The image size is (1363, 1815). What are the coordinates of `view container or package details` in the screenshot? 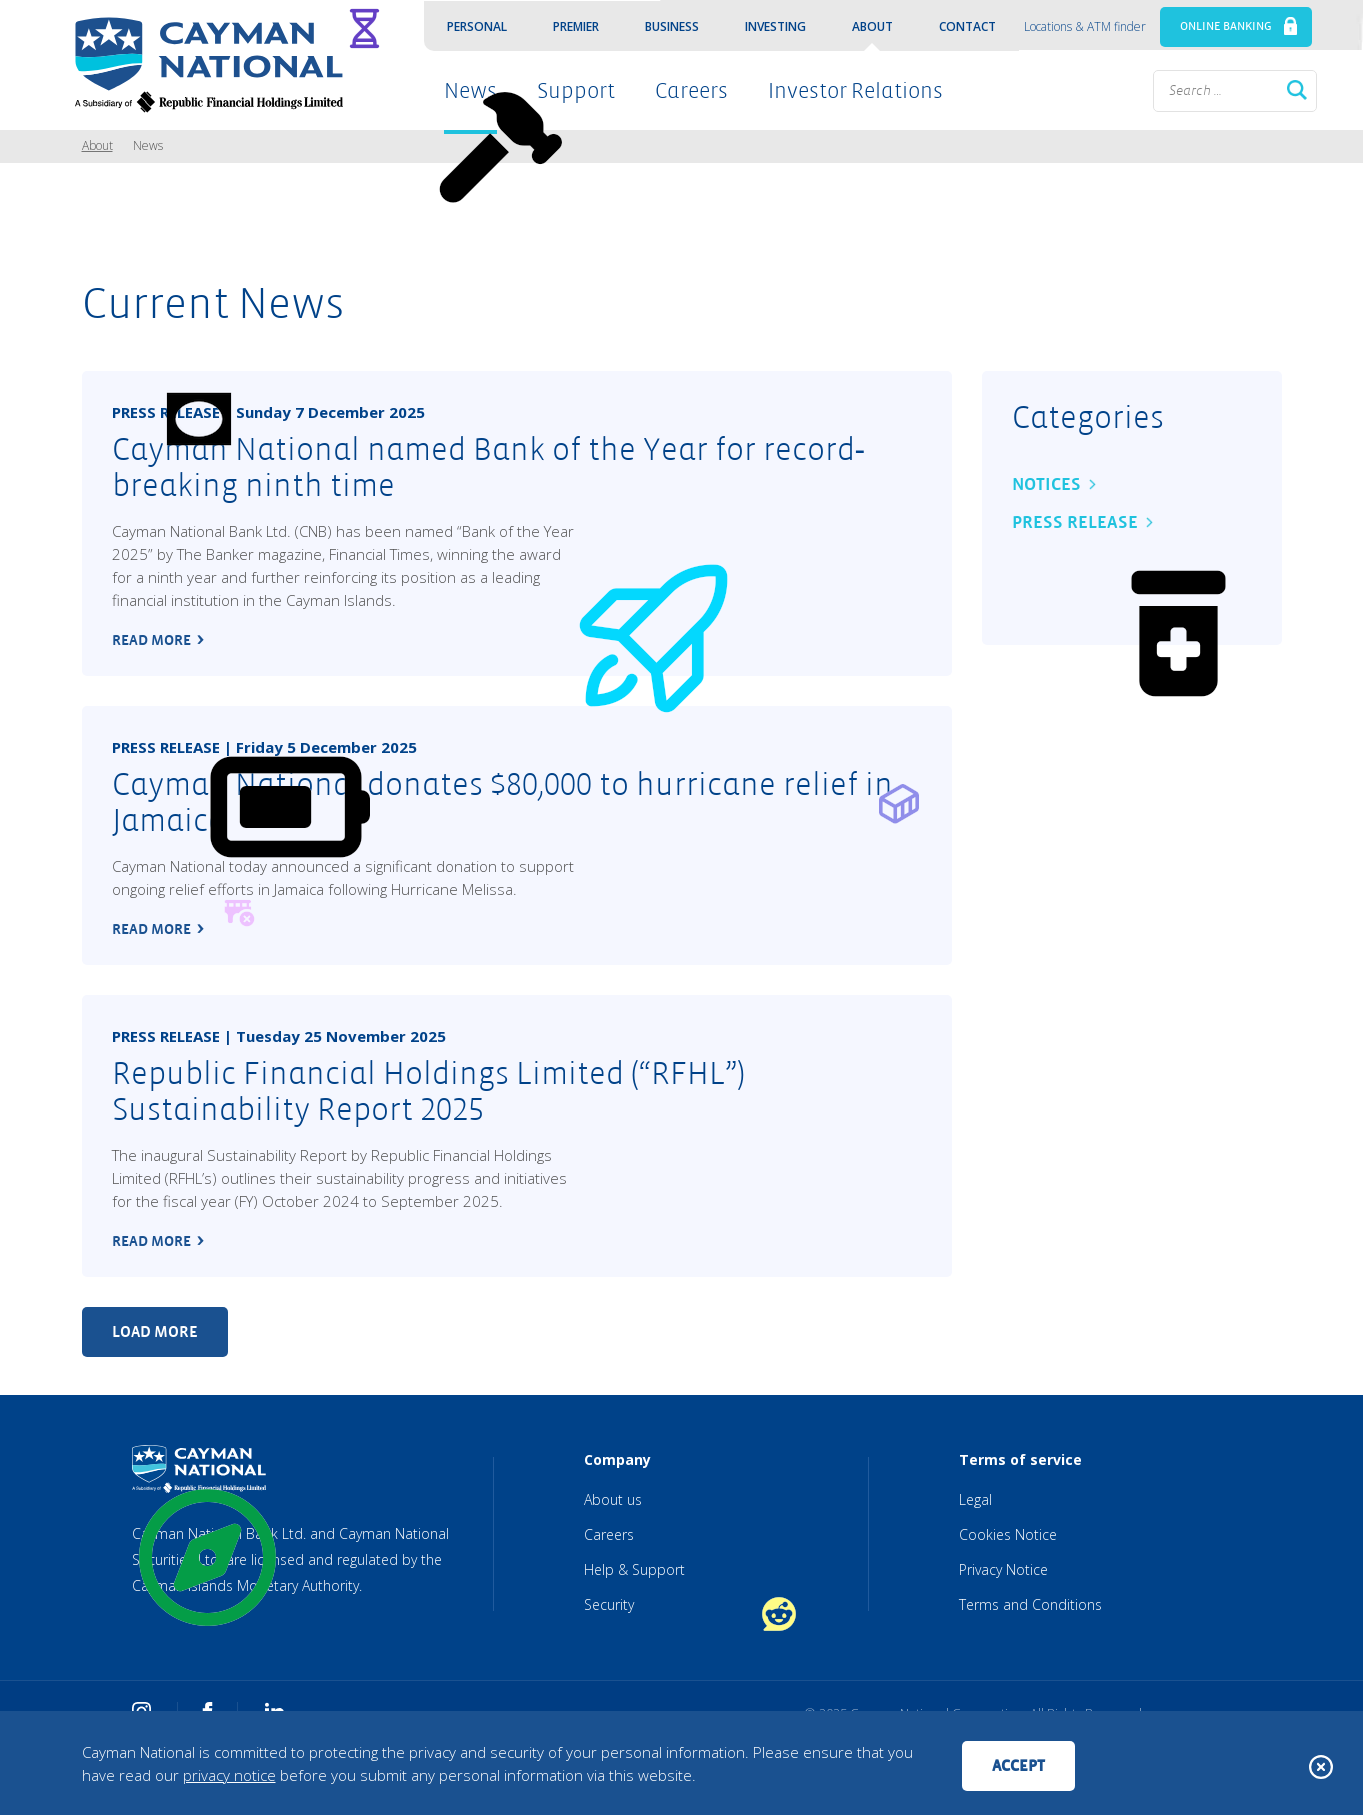 It's located at (899, 804).